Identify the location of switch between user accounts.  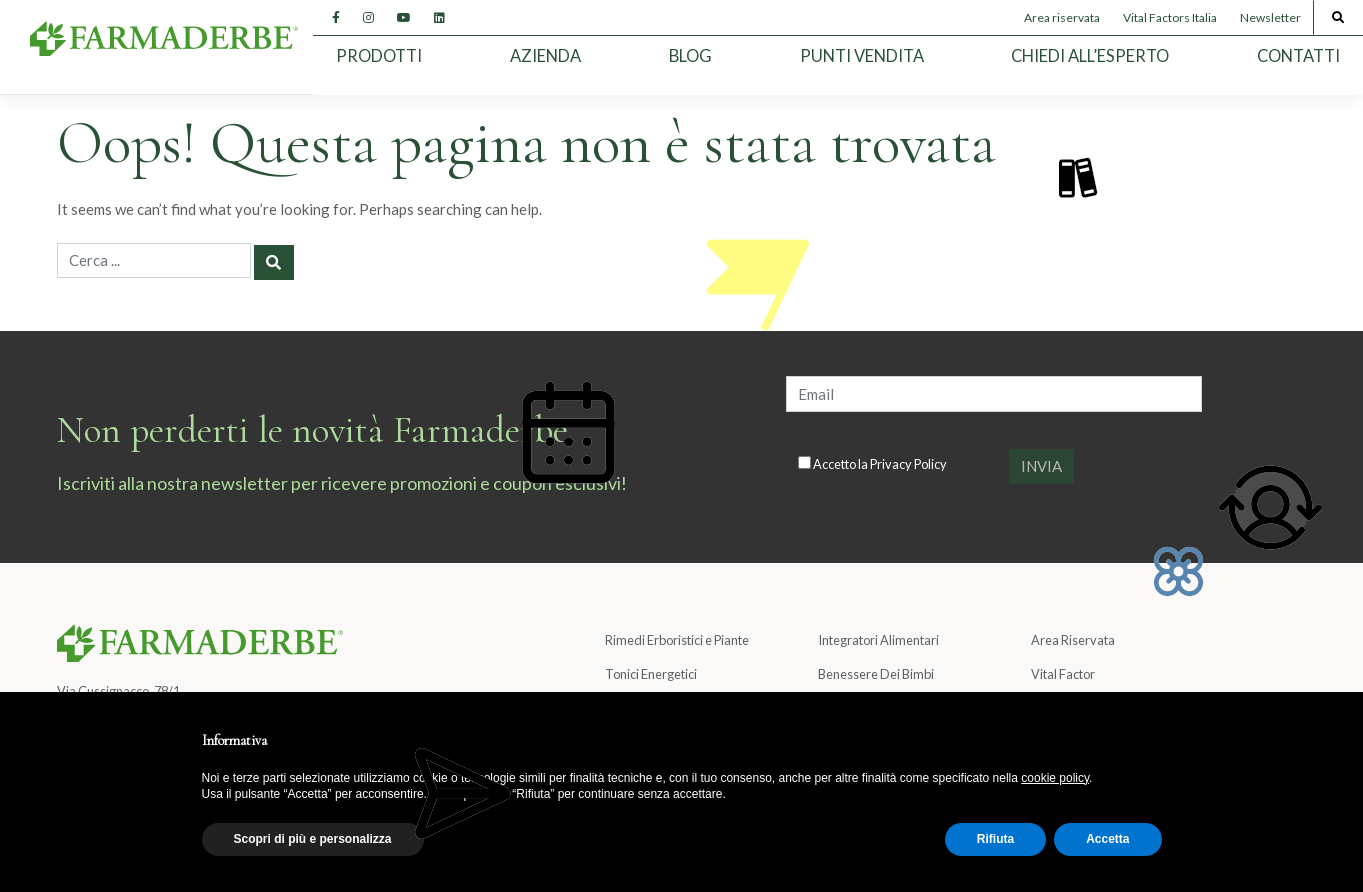
(1270, 507).